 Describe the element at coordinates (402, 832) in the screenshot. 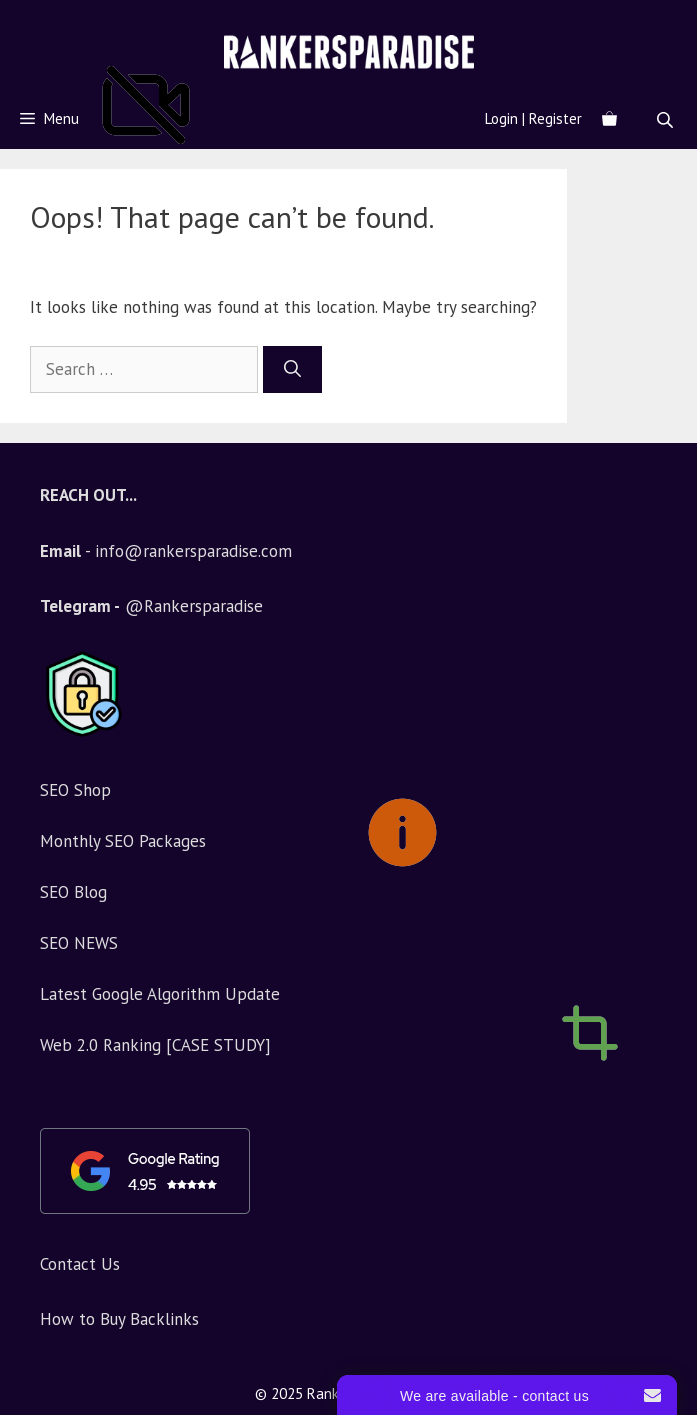

I see `view more information or details` at that location.